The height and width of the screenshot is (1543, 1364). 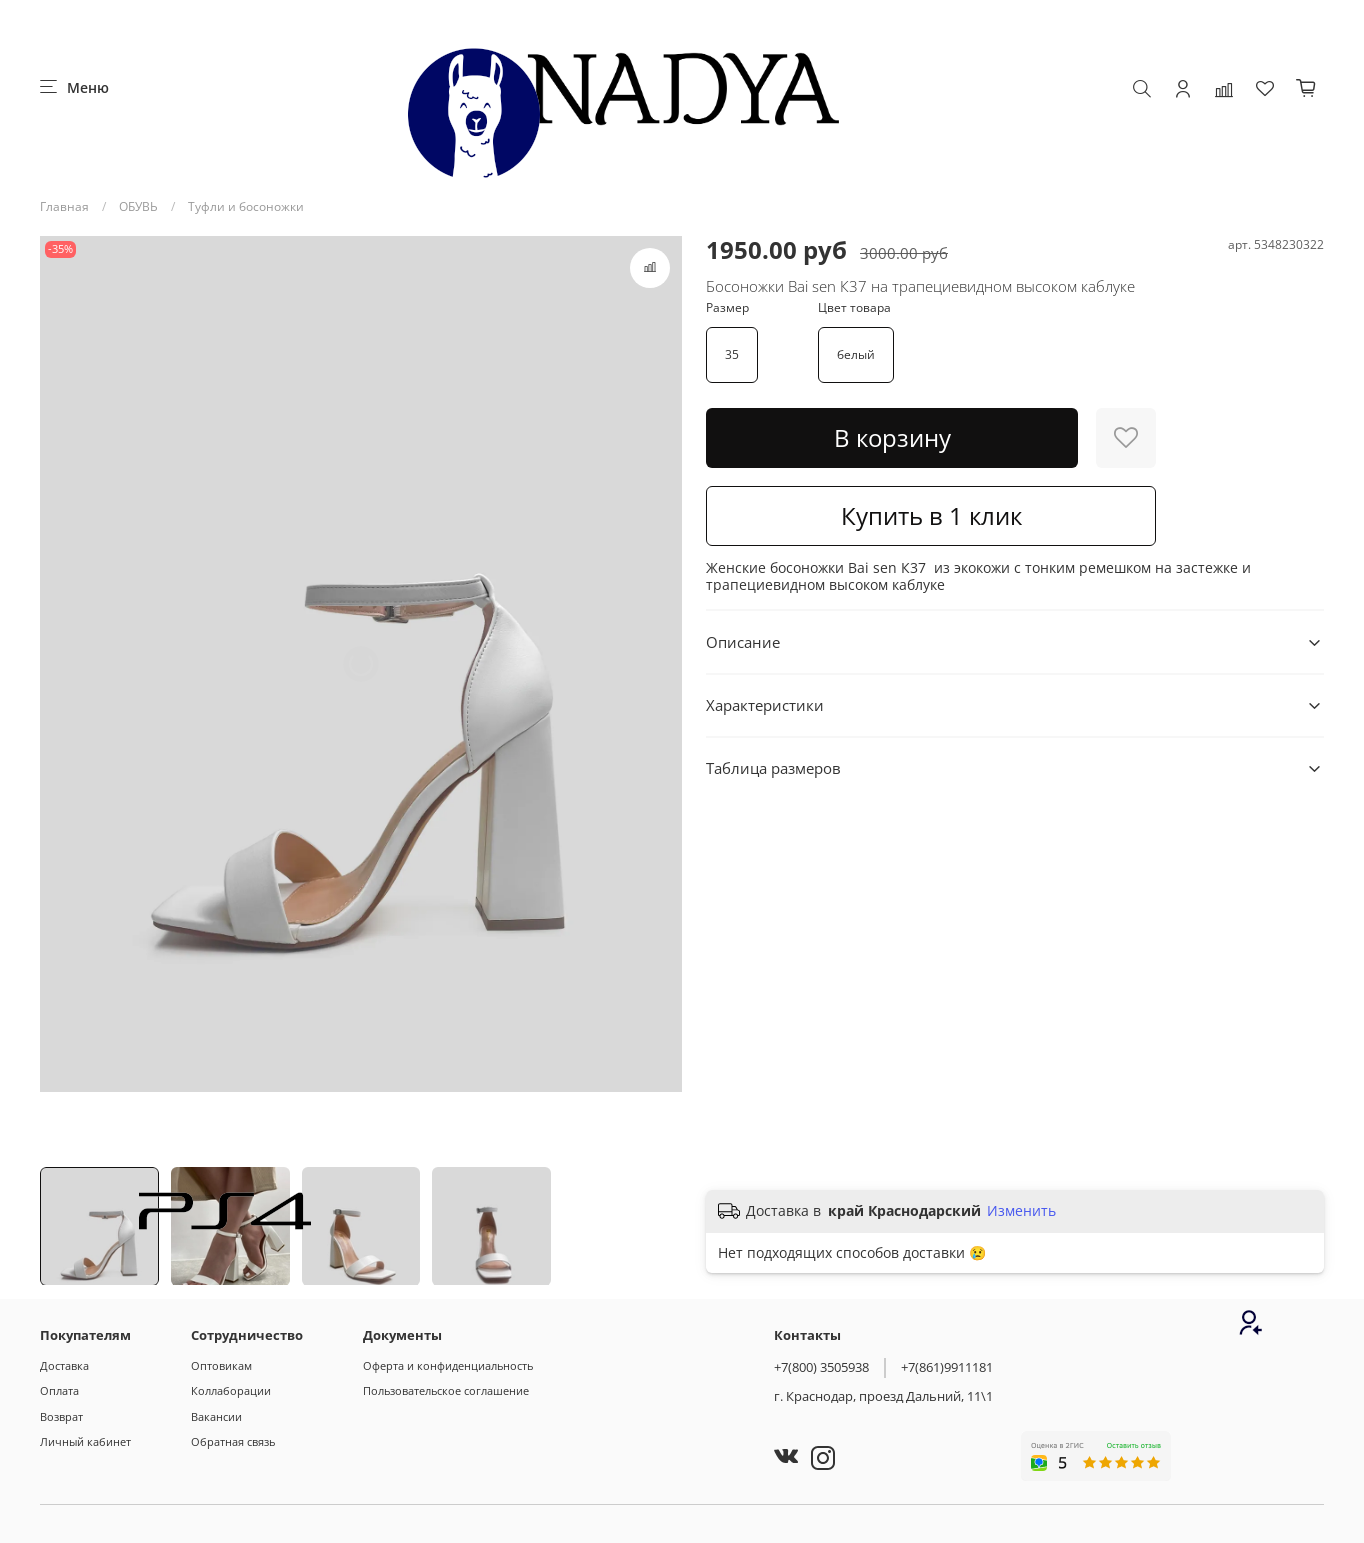 What do you see at coordinates (225, 1211) in the screenshot?
I see `PlayStation 4 brand logo` at bounding box center [225, 1211].